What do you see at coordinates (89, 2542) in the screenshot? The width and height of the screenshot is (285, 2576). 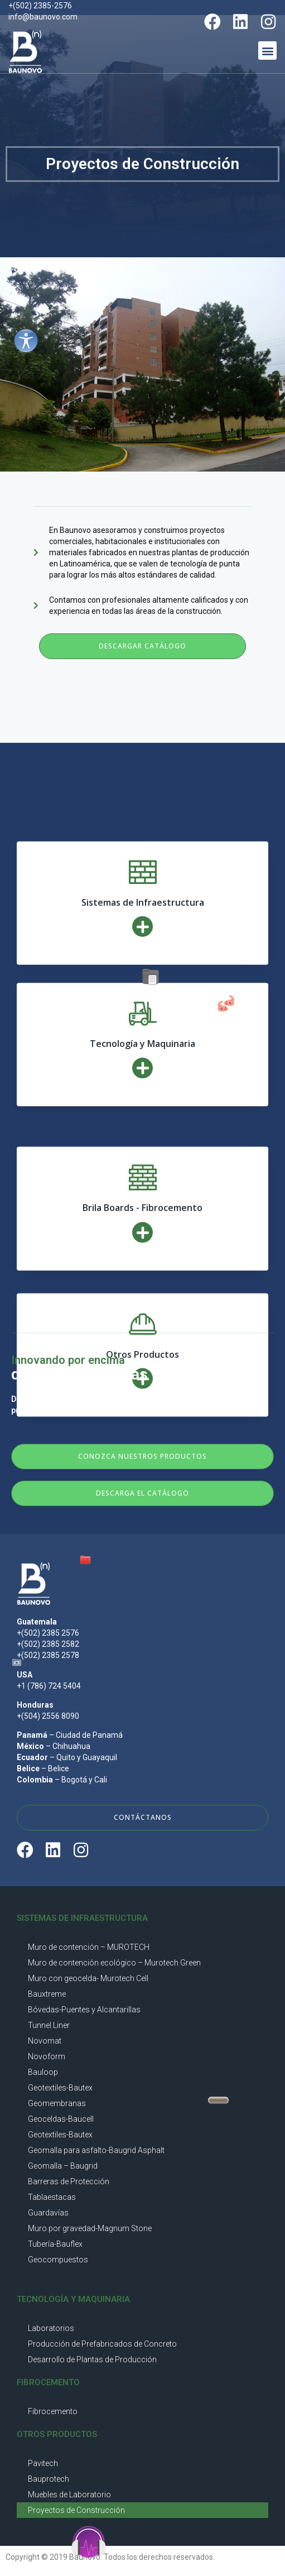 I see `audio output device connected` at bounding box center [89, 2542].